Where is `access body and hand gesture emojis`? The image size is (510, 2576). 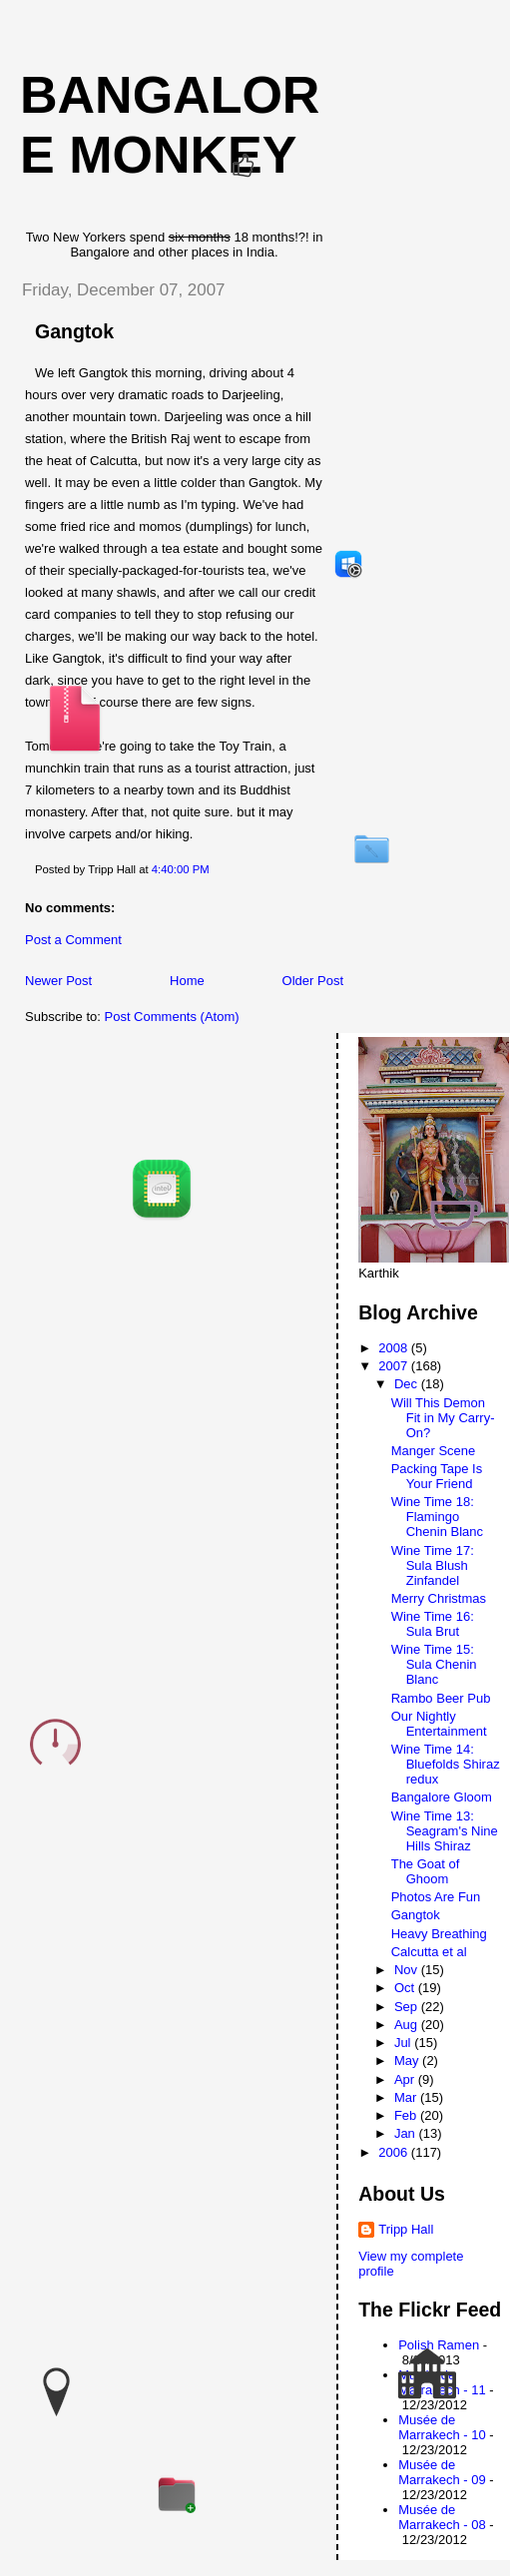
access body and hand gesture emojis is located at coordinates (243, 166).